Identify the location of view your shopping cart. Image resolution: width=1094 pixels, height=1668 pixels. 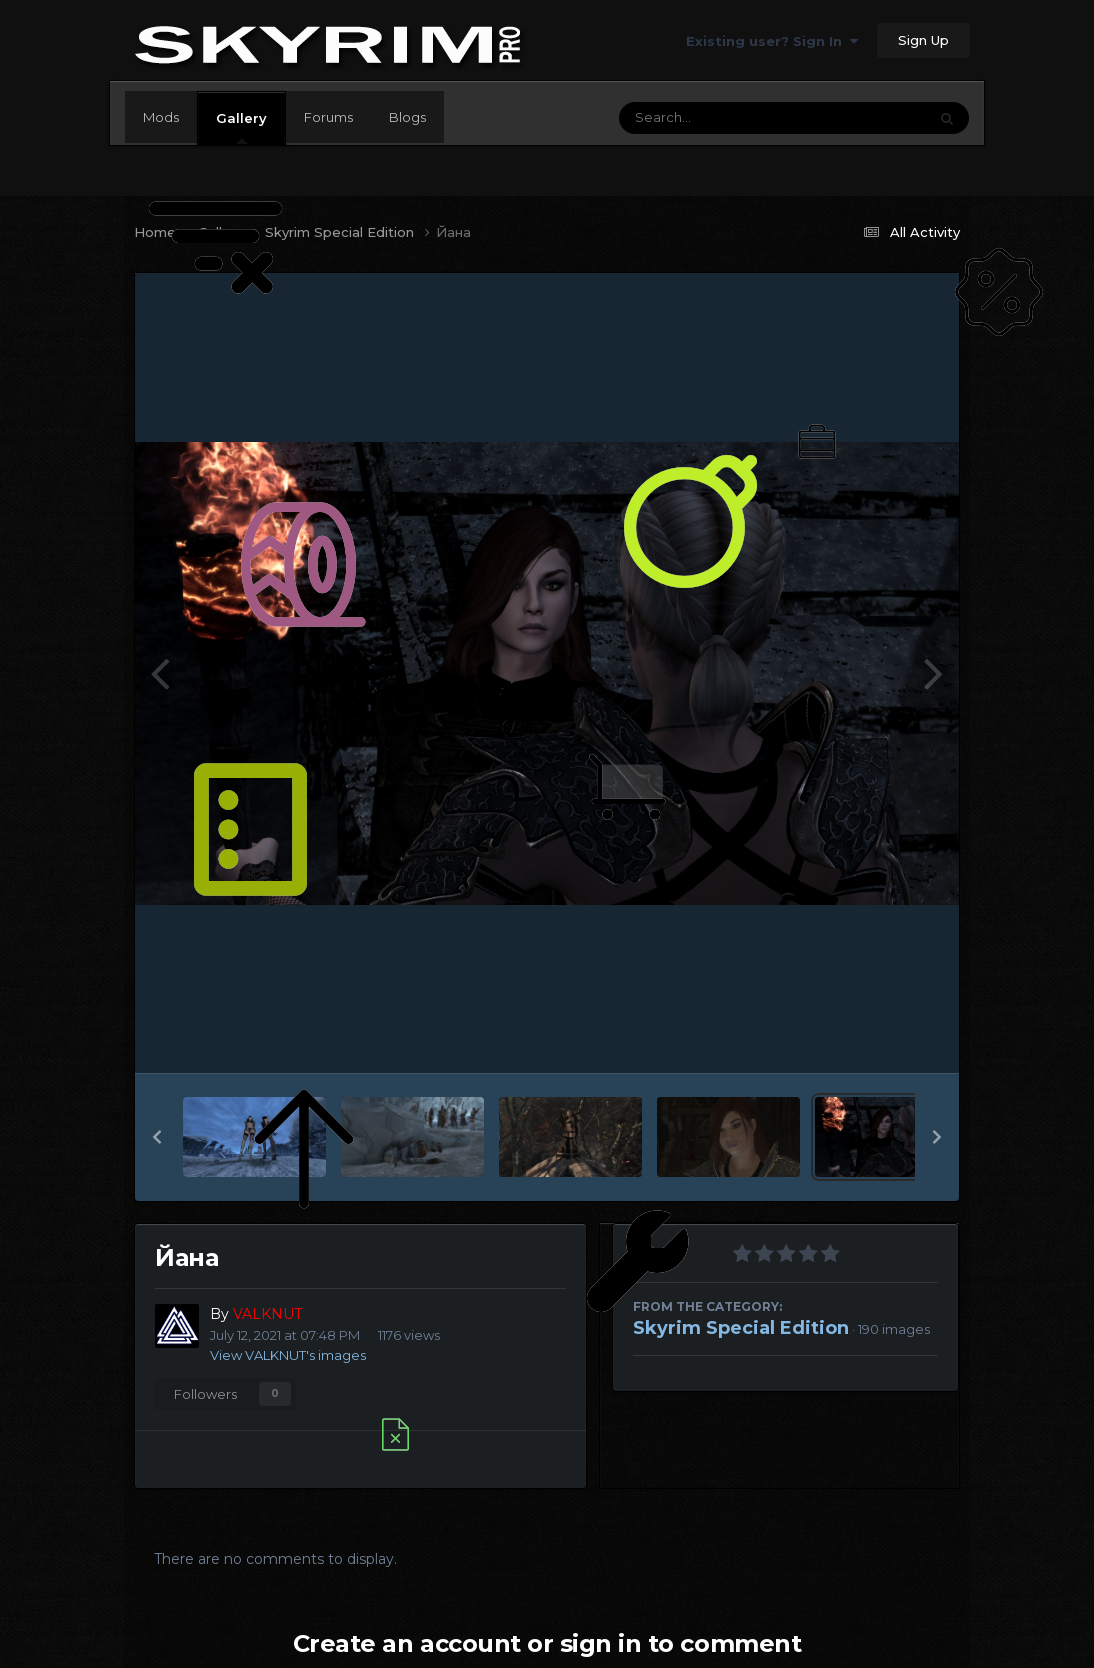
(626, 783).